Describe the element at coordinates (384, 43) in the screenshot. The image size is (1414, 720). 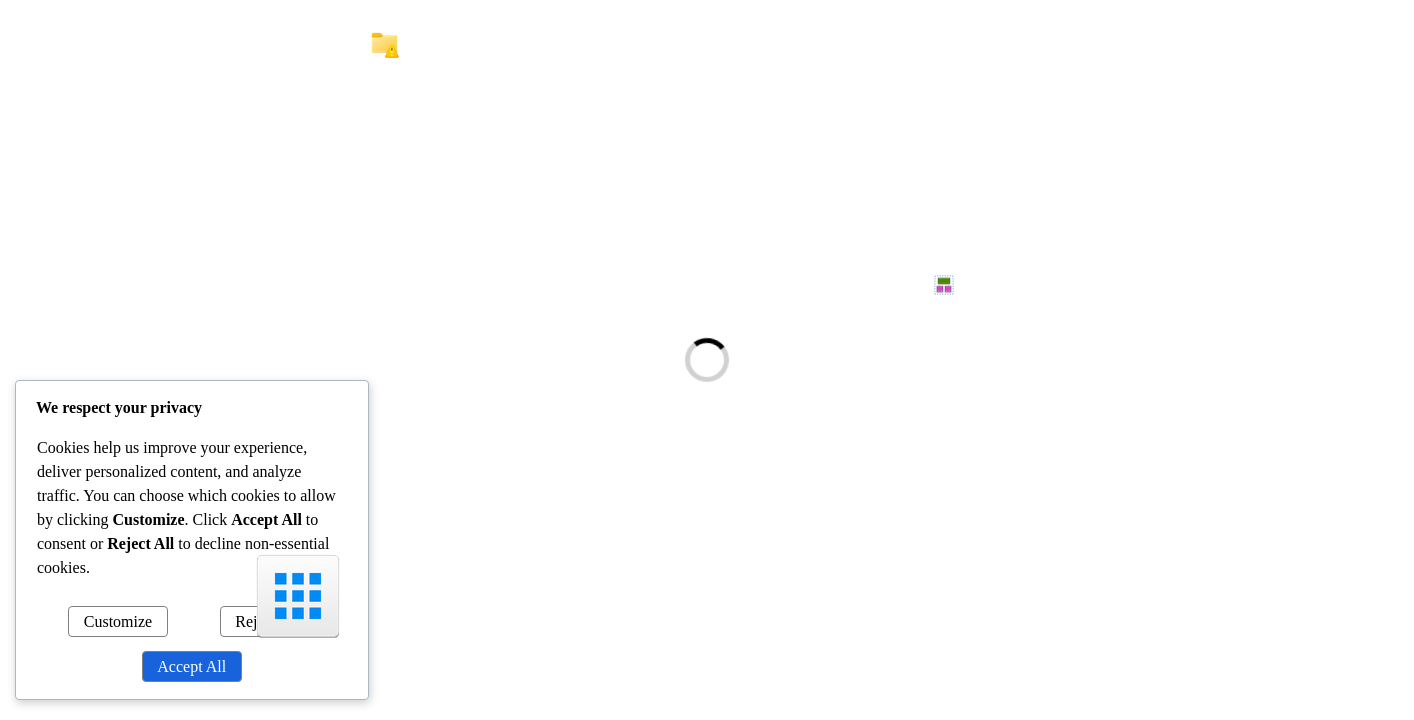
I see `folder contains items with warnings or errors` at that location.